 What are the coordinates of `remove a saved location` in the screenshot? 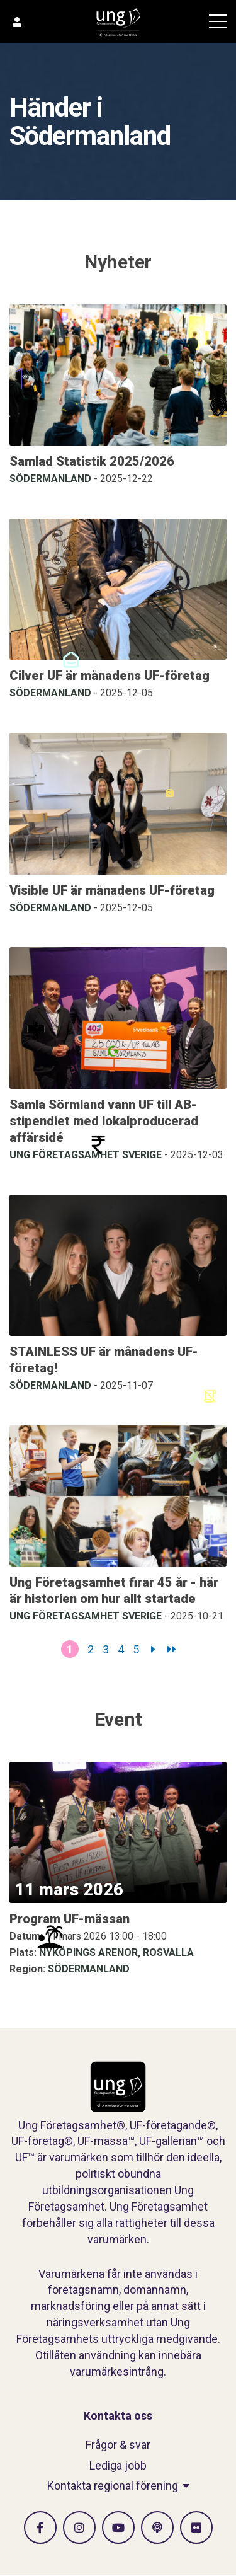 It's located at (218, 407).